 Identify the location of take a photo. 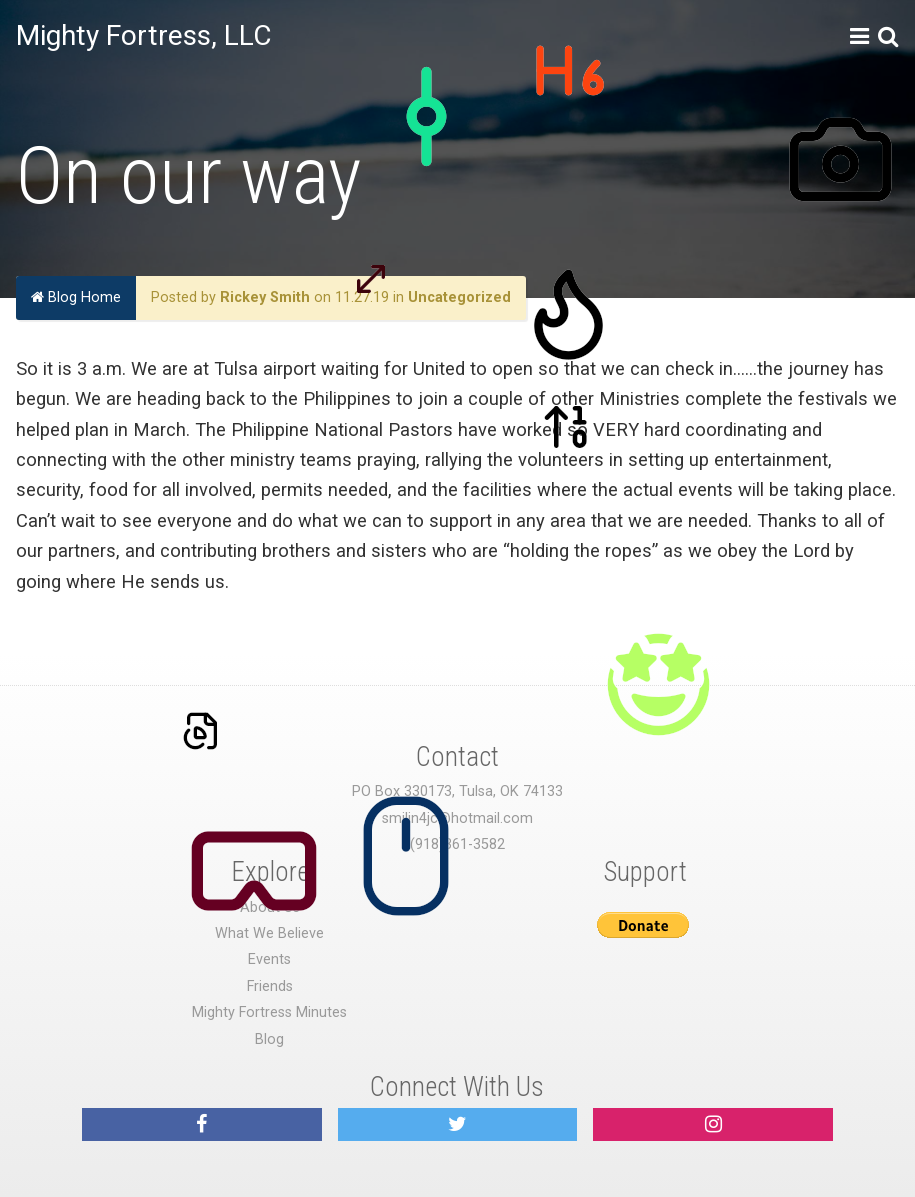
(840, 159).